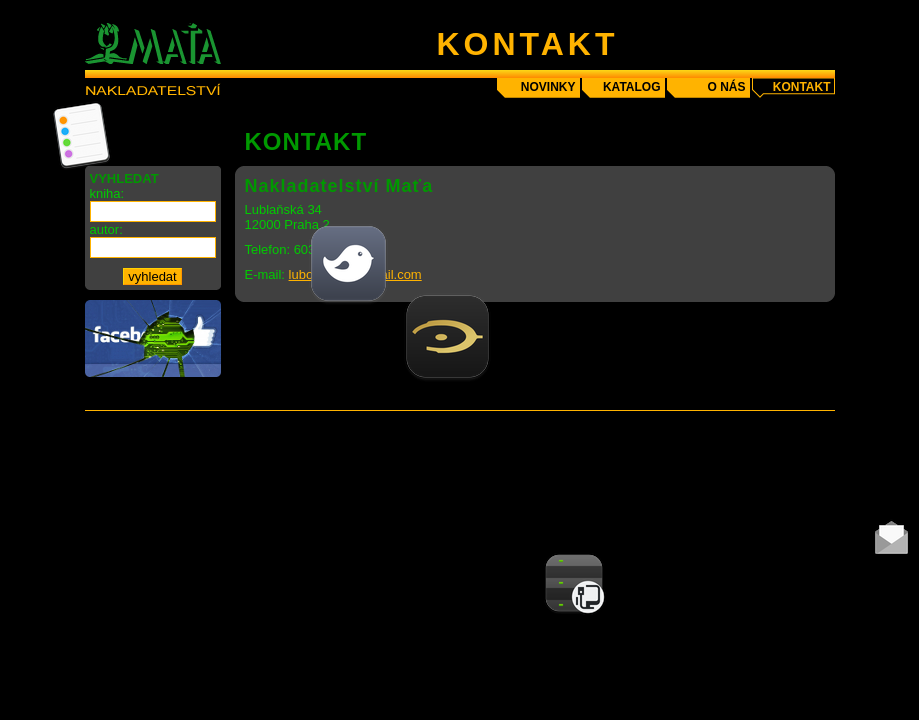 The image size is (919, 720). What do you see at coordinates (348, 263) in the screenshot?
I see `launch the budgie desktop environment` at bounding box center [348, 263].